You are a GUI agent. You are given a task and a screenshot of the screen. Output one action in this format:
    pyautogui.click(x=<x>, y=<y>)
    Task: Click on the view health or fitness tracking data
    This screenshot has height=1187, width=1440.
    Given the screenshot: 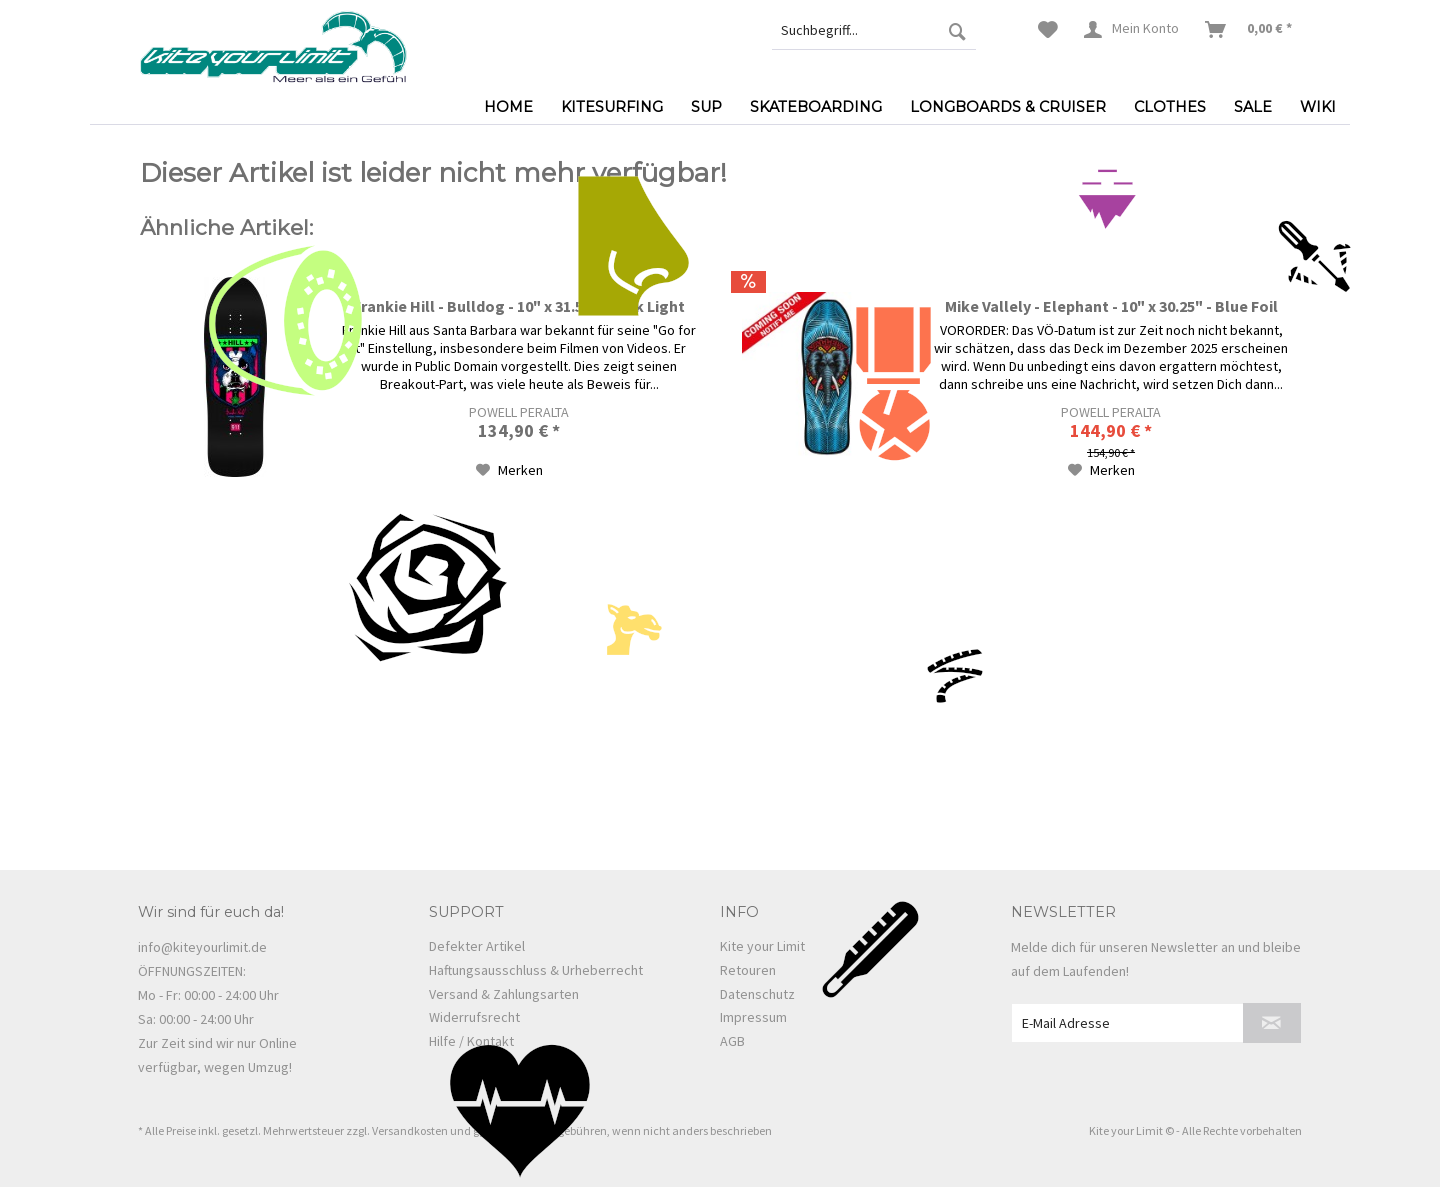 What is the action you would take?
    pyautogui.click(x=519, y=1111)
    